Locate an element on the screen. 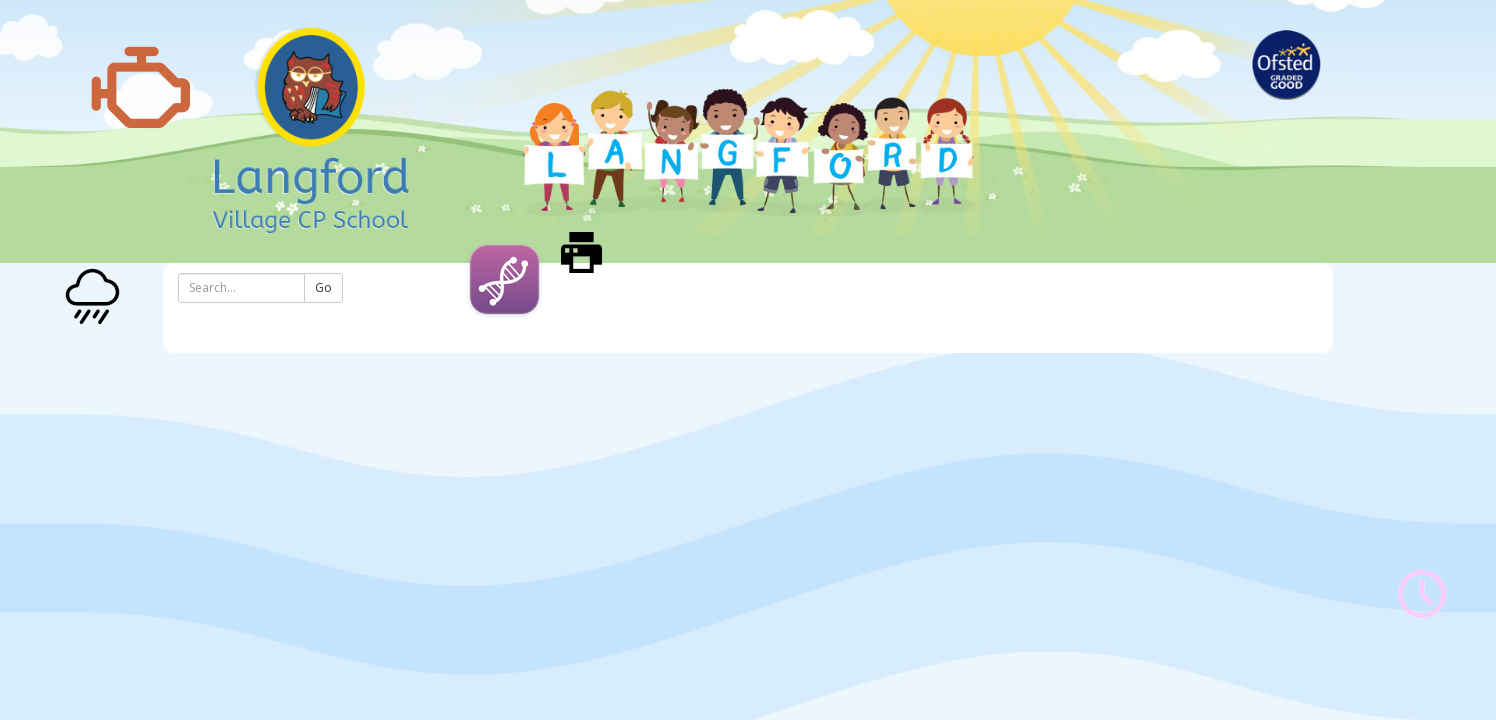 The width and height of the screenshot is (1496, 720). print the current document is located at coordinates (581, 252).